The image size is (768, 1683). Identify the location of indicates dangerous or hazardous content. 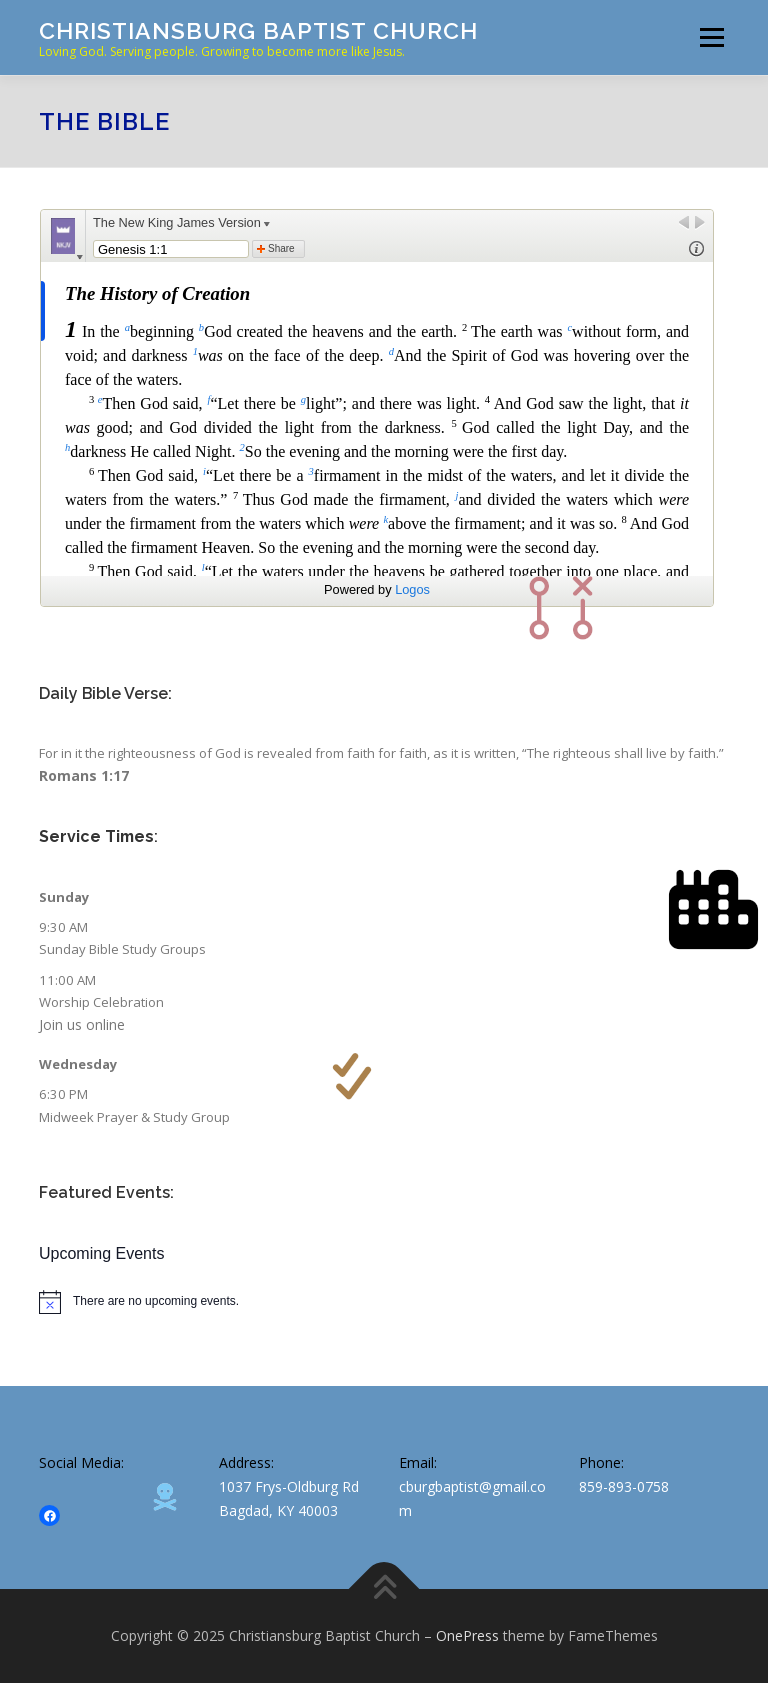
(165, 1496).